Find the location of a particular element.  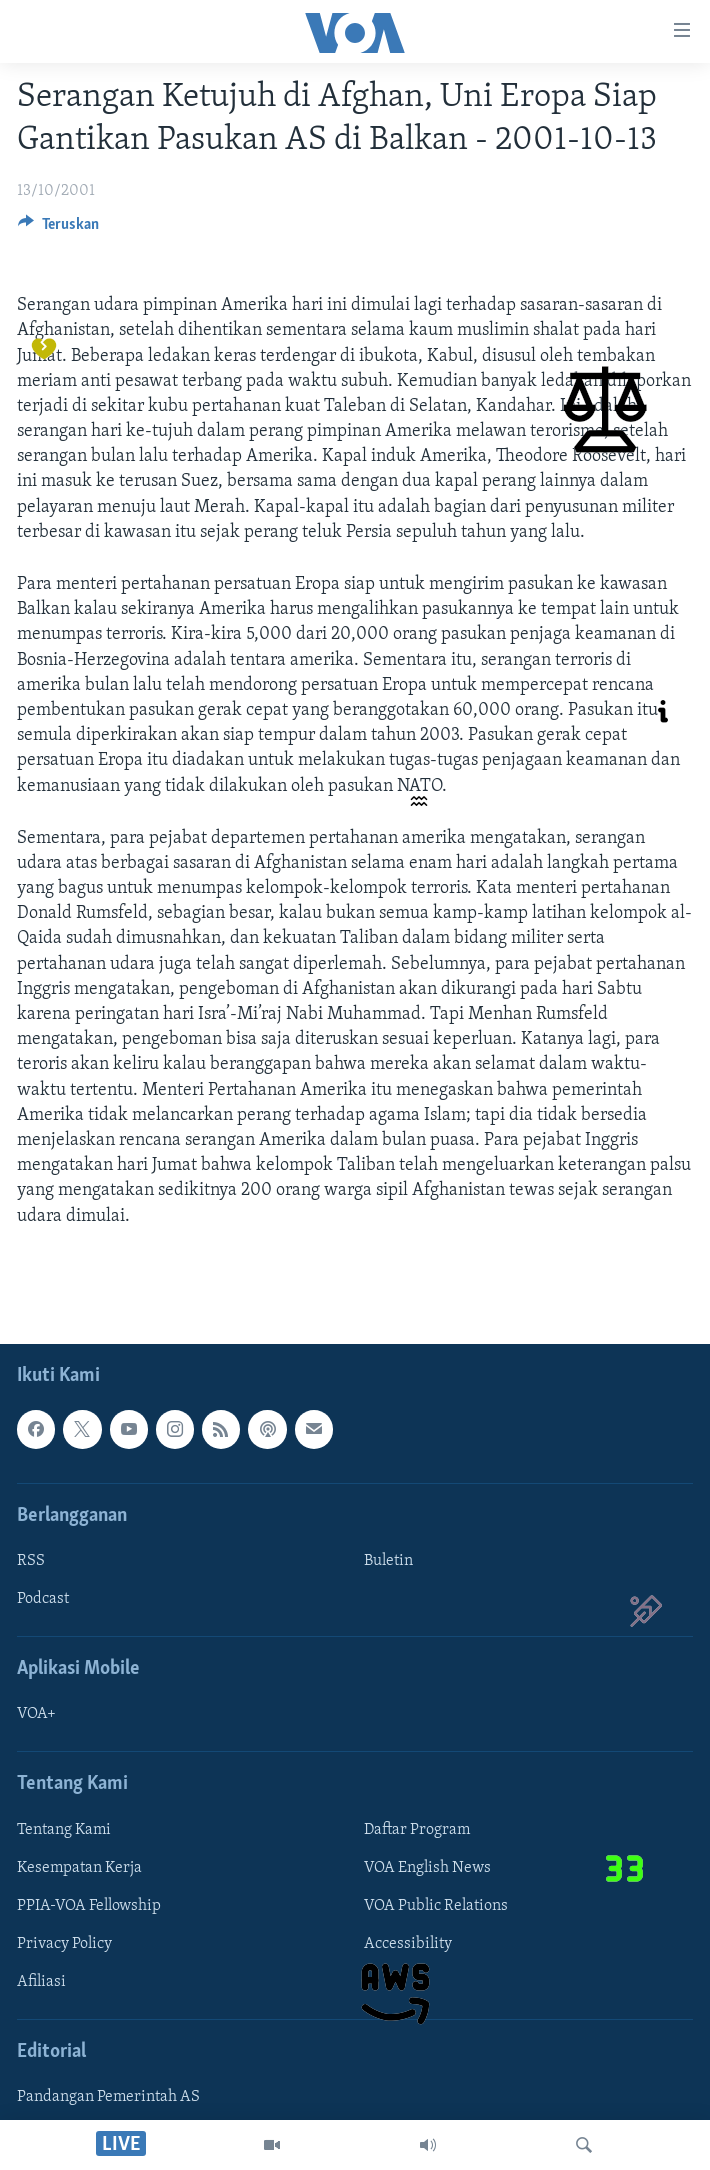

unlike or remove from favorites is located at coordinates (44, 348).